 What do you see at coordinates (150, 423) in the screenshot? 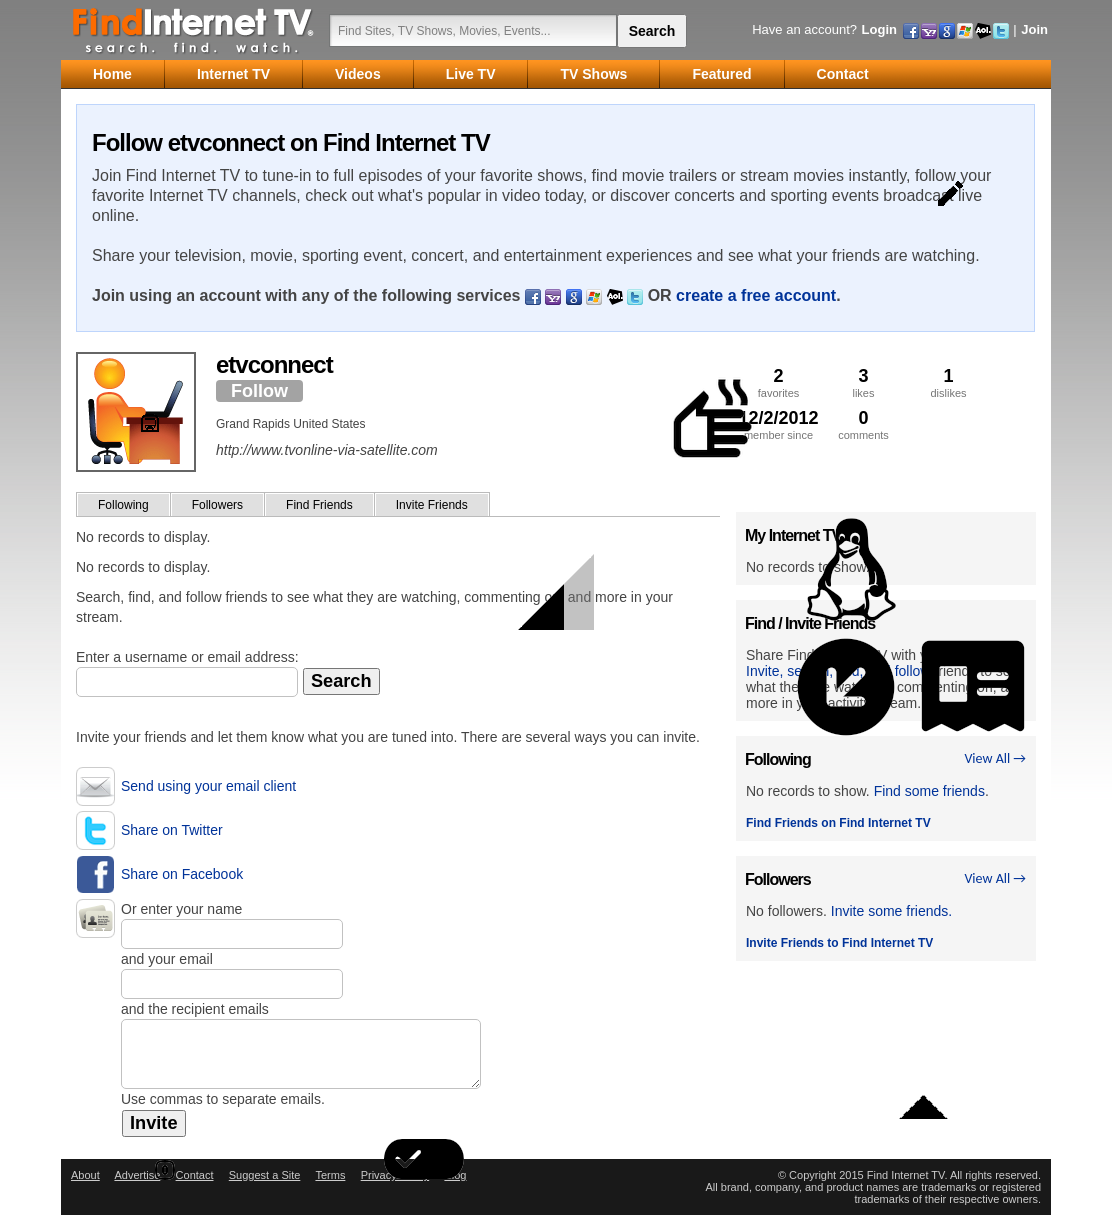
I see `view subway or metro transit options` at bounding box center [150, 423].